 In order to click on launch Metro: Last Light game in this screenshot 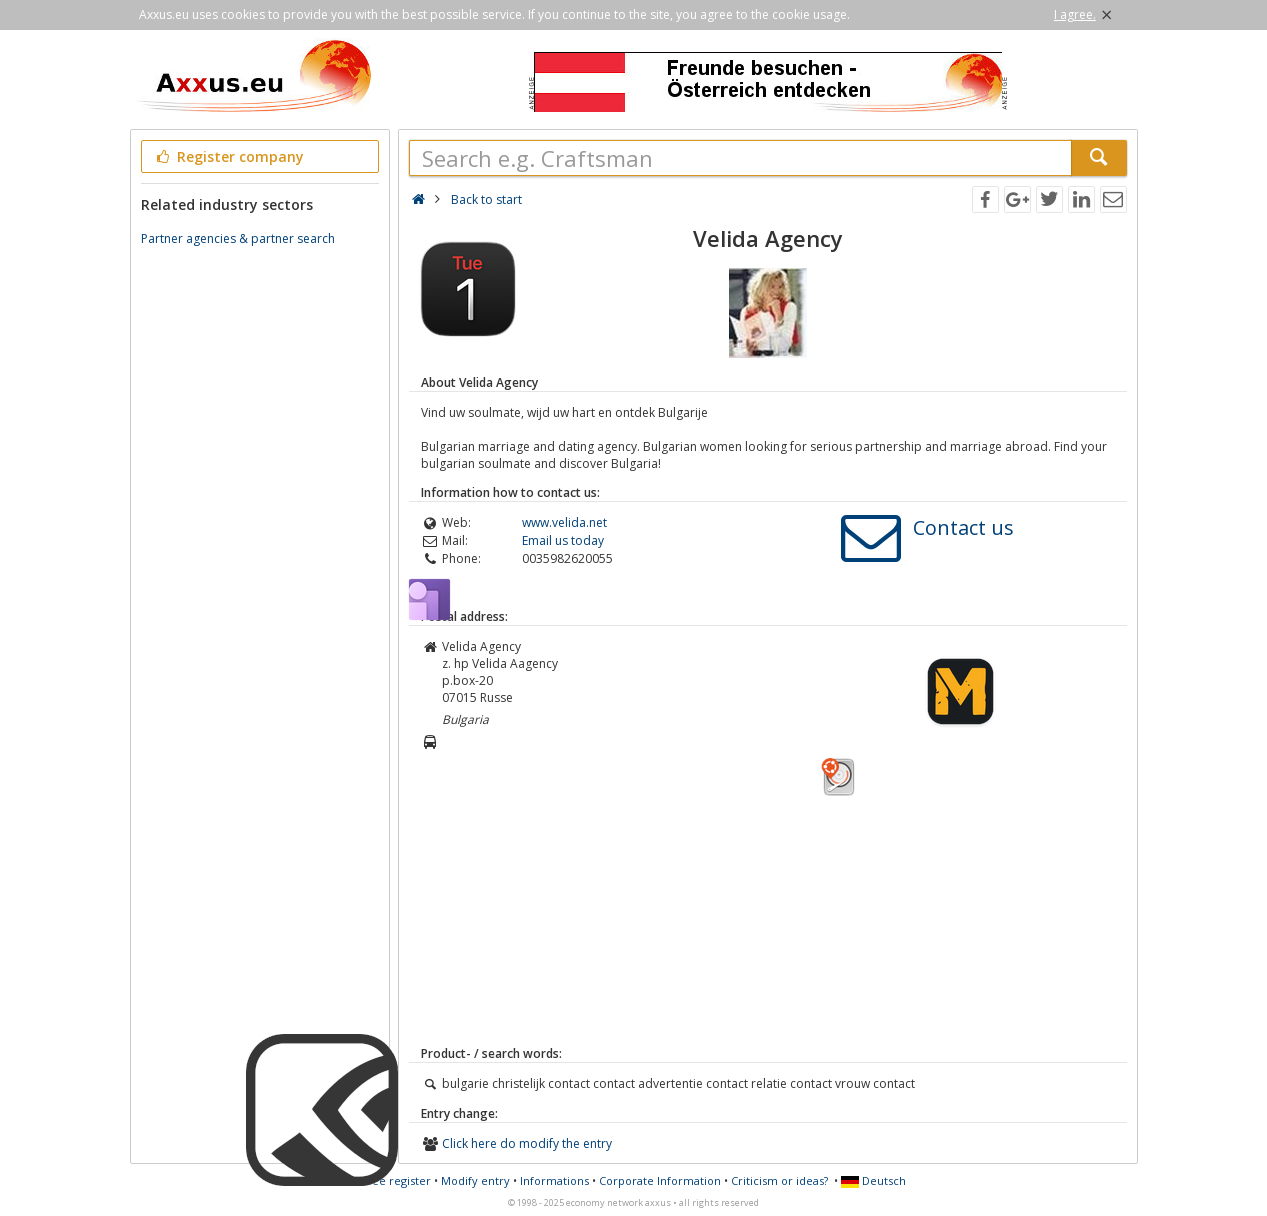, I will do `click(960, 691)`.